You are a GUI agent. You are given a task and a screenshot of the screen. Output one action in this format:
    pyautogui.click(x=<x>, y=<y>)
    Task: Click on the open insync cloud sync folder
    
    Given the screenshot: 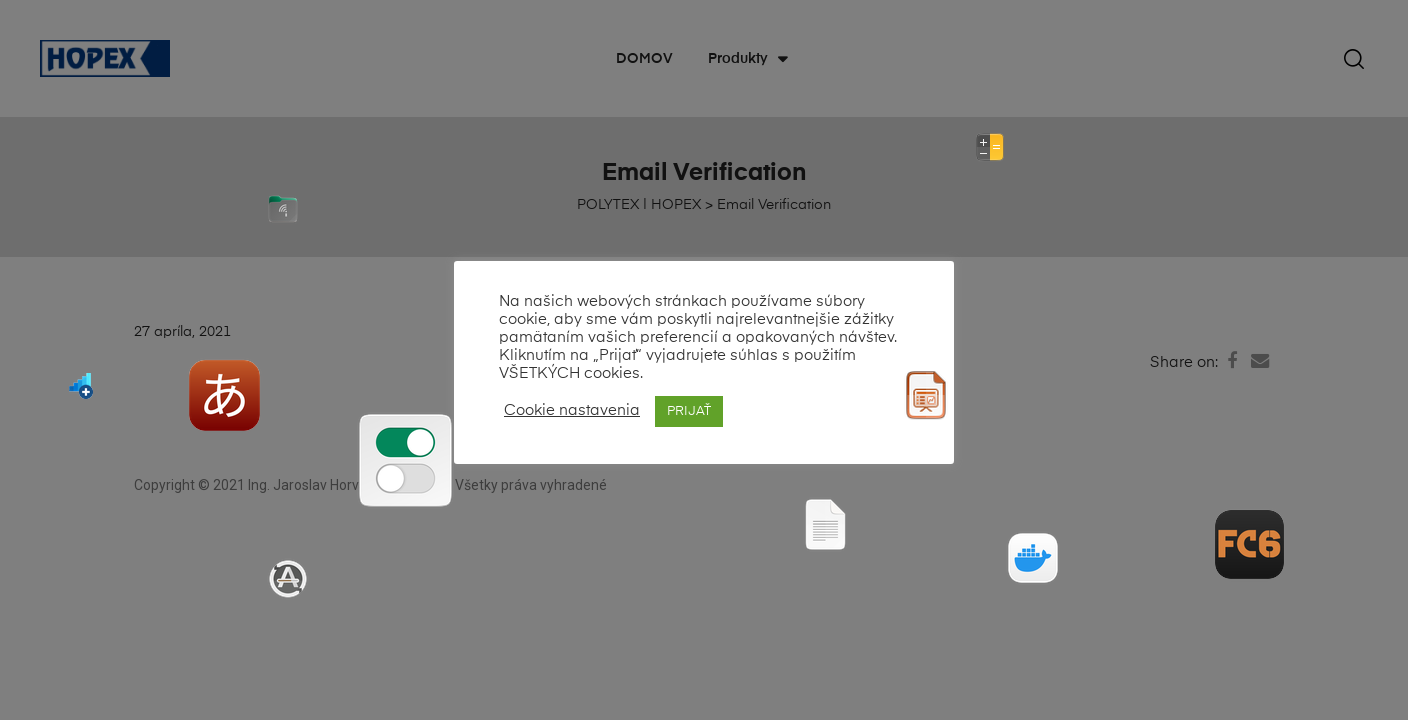 What is the action you would take?
    pyautogui.click(x=283, y=209)
    